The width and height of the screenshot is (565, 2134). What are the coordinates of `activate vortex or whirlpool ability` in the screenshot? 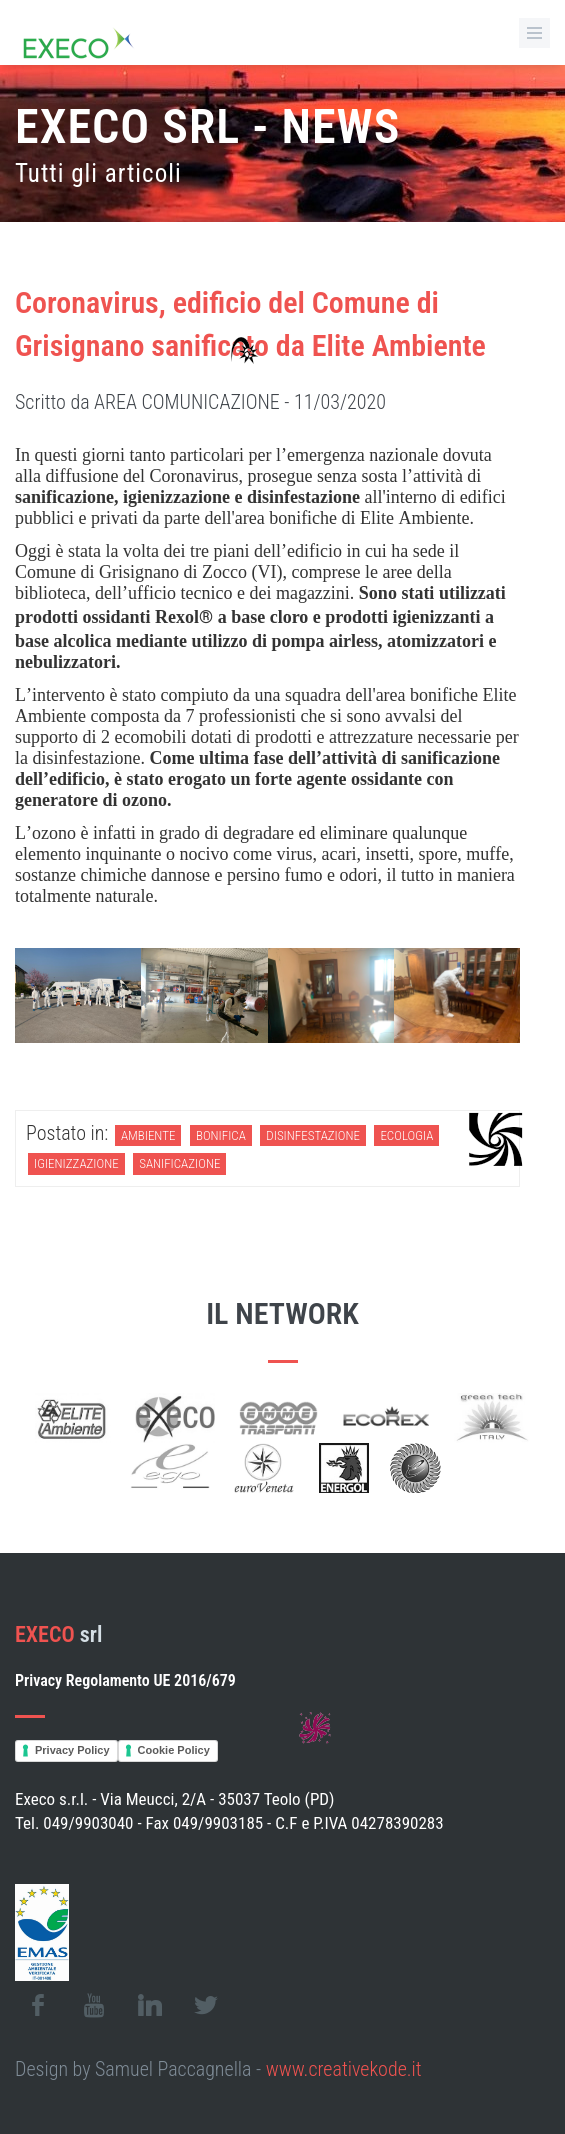 It's located at (495, 1139).